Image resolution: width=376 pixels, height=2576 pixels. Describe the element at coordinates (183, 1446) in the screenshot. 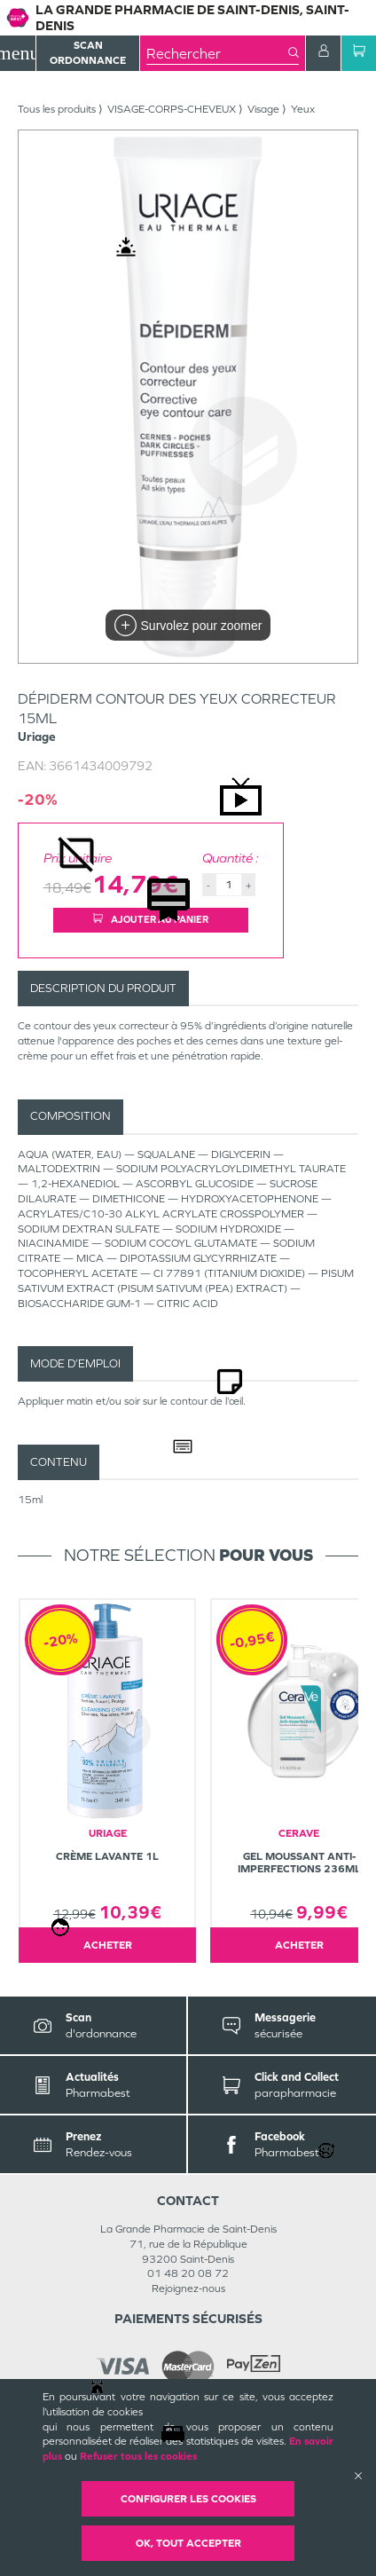

I see `open on-screen keyboard` at that location.